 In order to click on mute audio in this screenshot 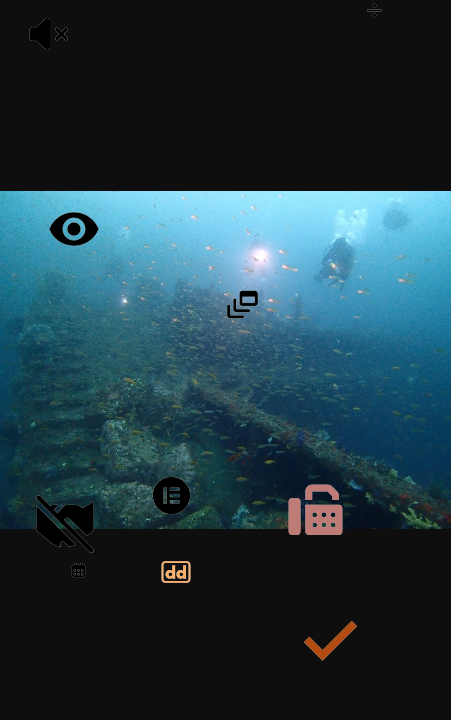, I will do `click(50, 34)`.